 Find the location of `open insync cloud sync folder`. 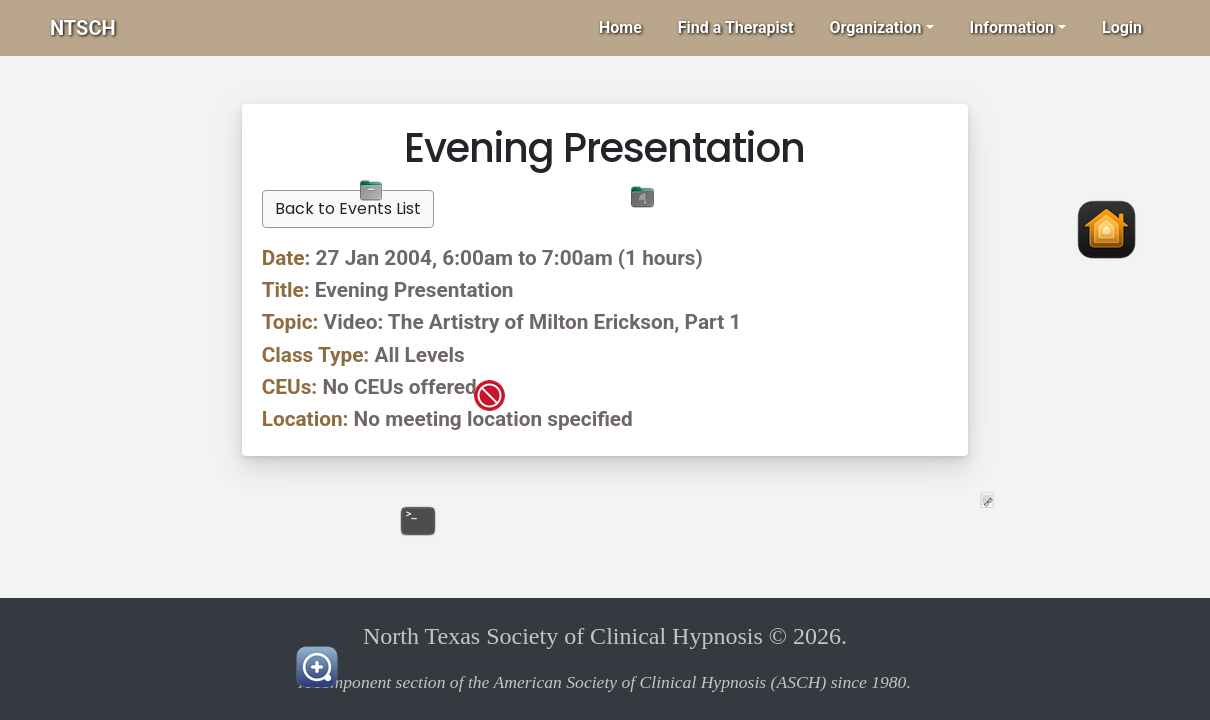

open insync cloud sync folder is located at coordinates (642, 196).